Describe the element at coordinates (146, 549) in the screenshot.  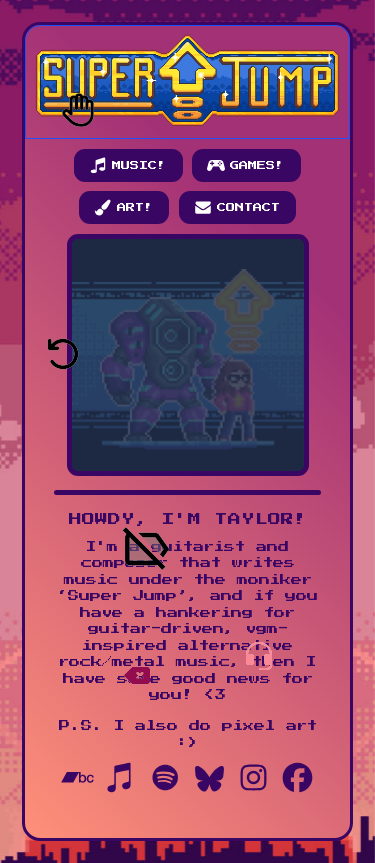
I see `remove a label or tag` at that location.